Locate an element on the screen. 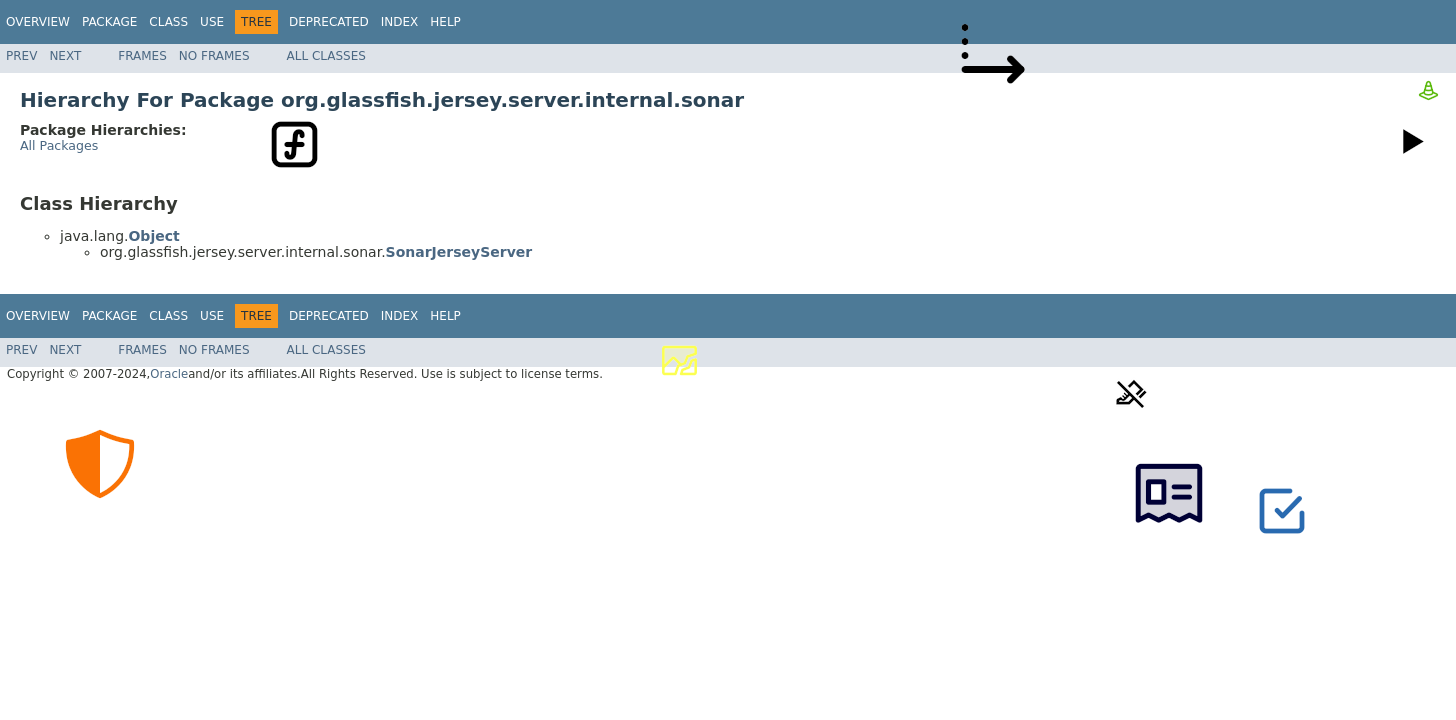 Image resolution: width=1456 pixels, height=720 pixels. do not step on this surface is located at coordinates (1131, 393).